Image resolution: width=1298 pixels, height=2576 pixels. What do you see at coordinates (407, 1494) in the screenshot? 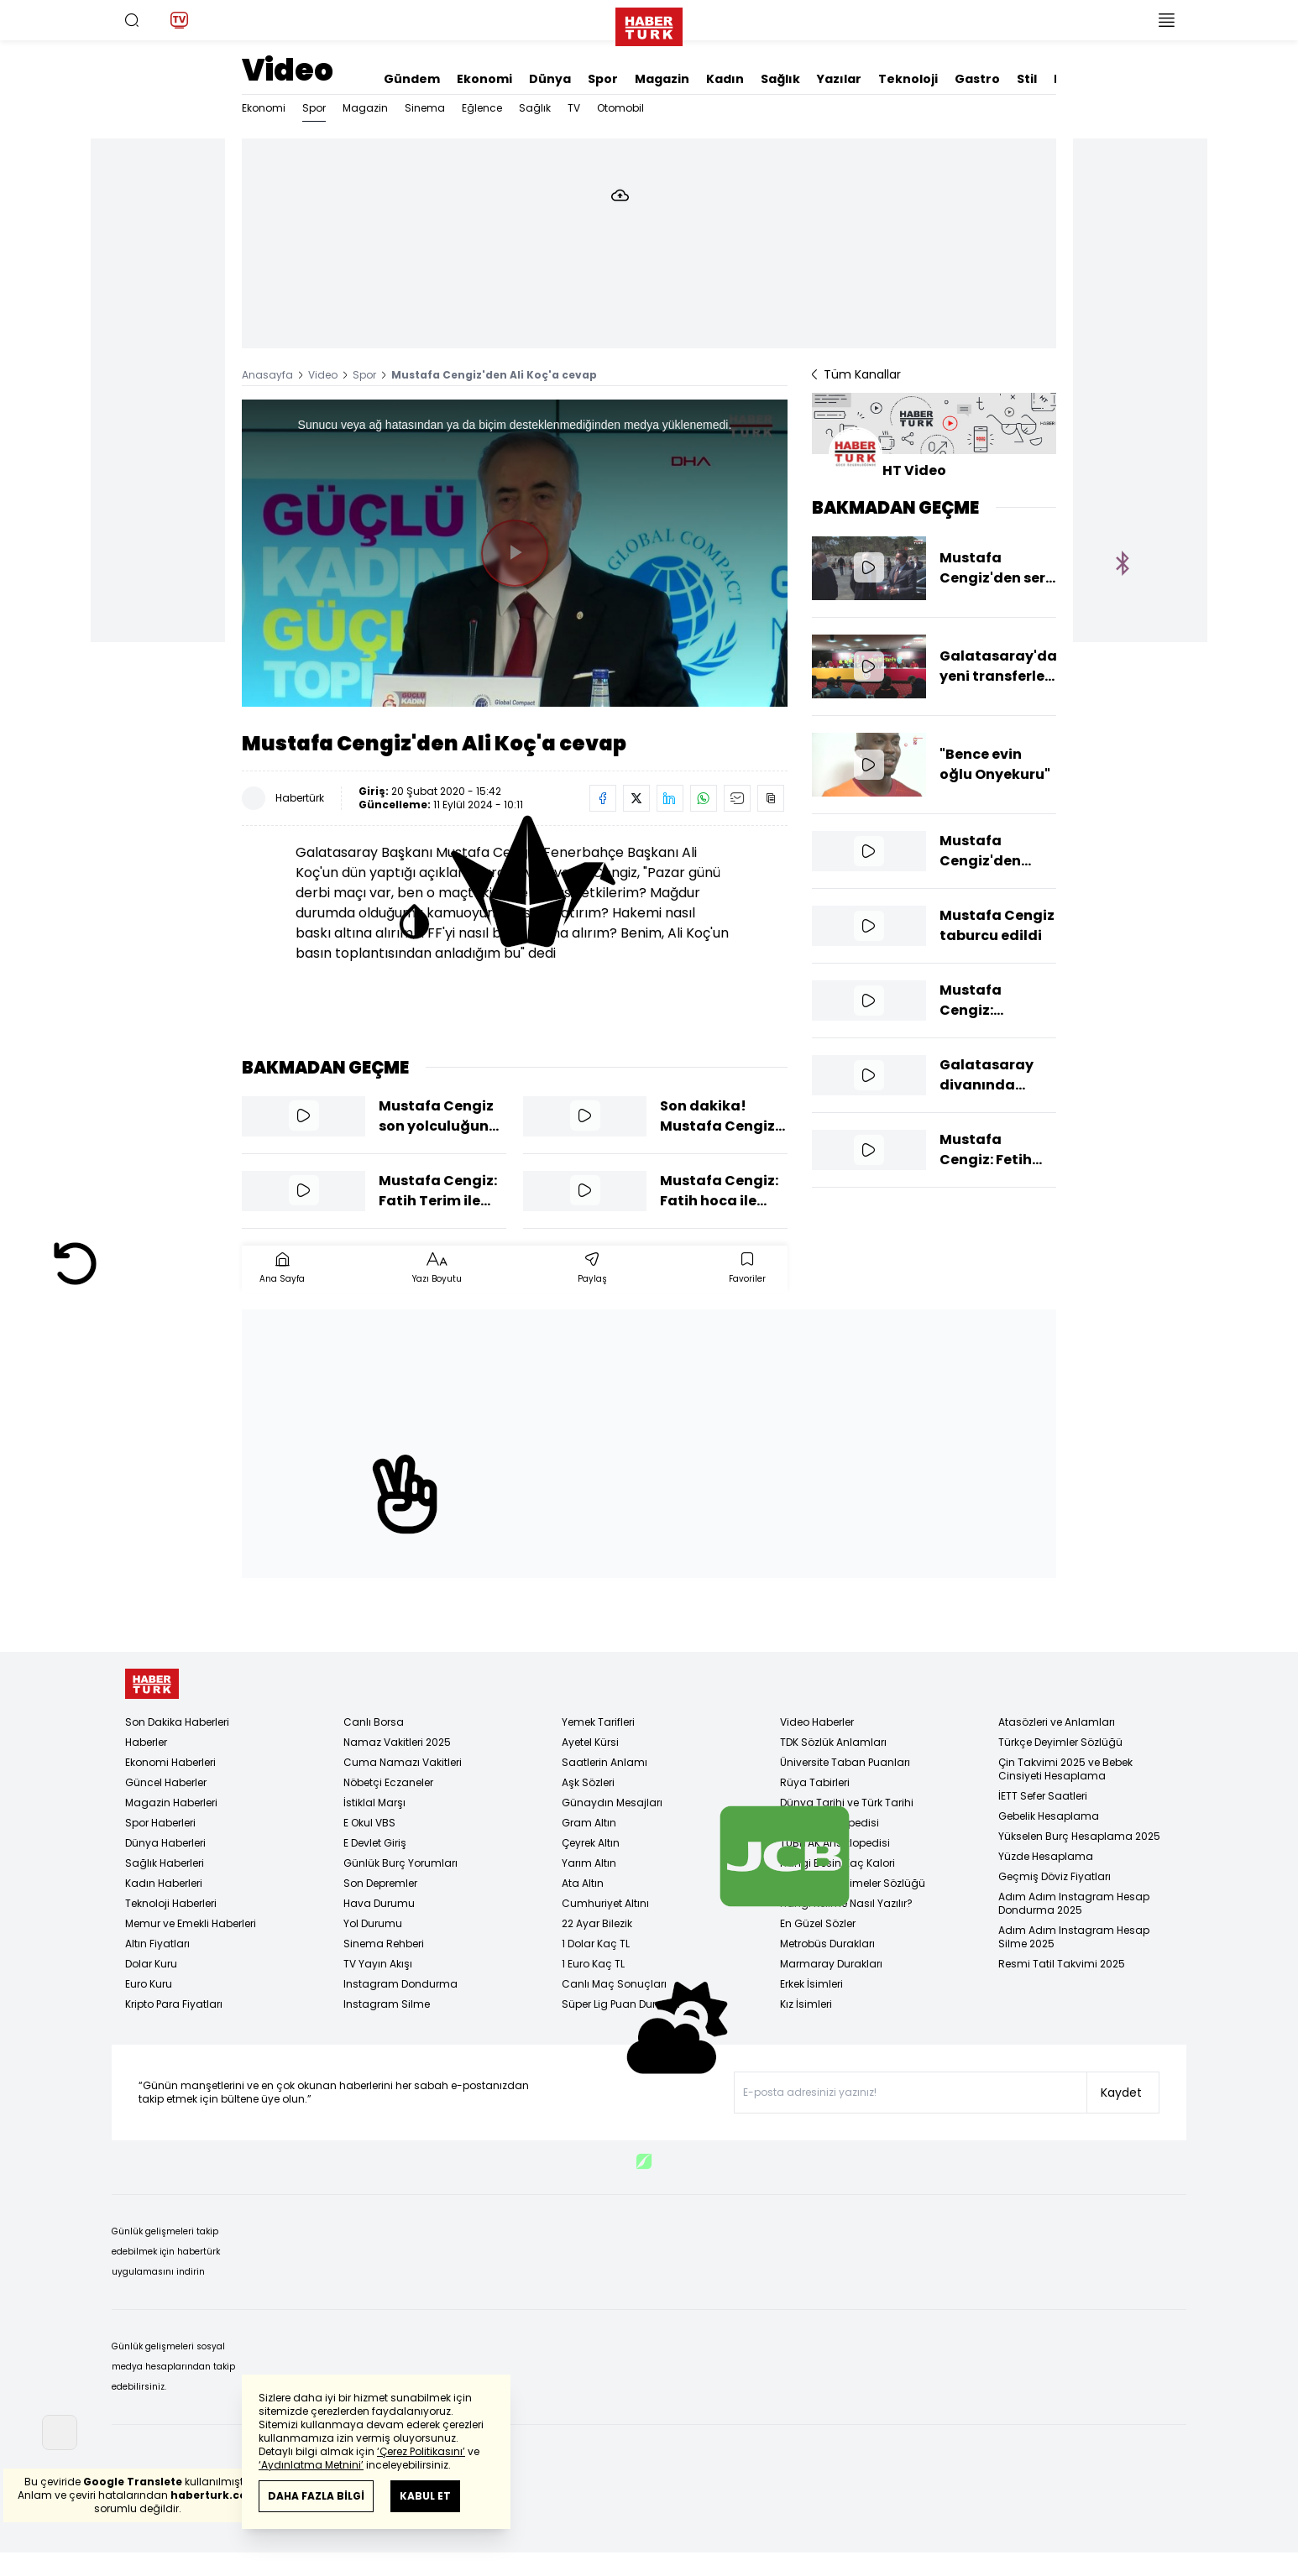
I see `peace sign or victory gesture` at bounding box center [407, 1494].